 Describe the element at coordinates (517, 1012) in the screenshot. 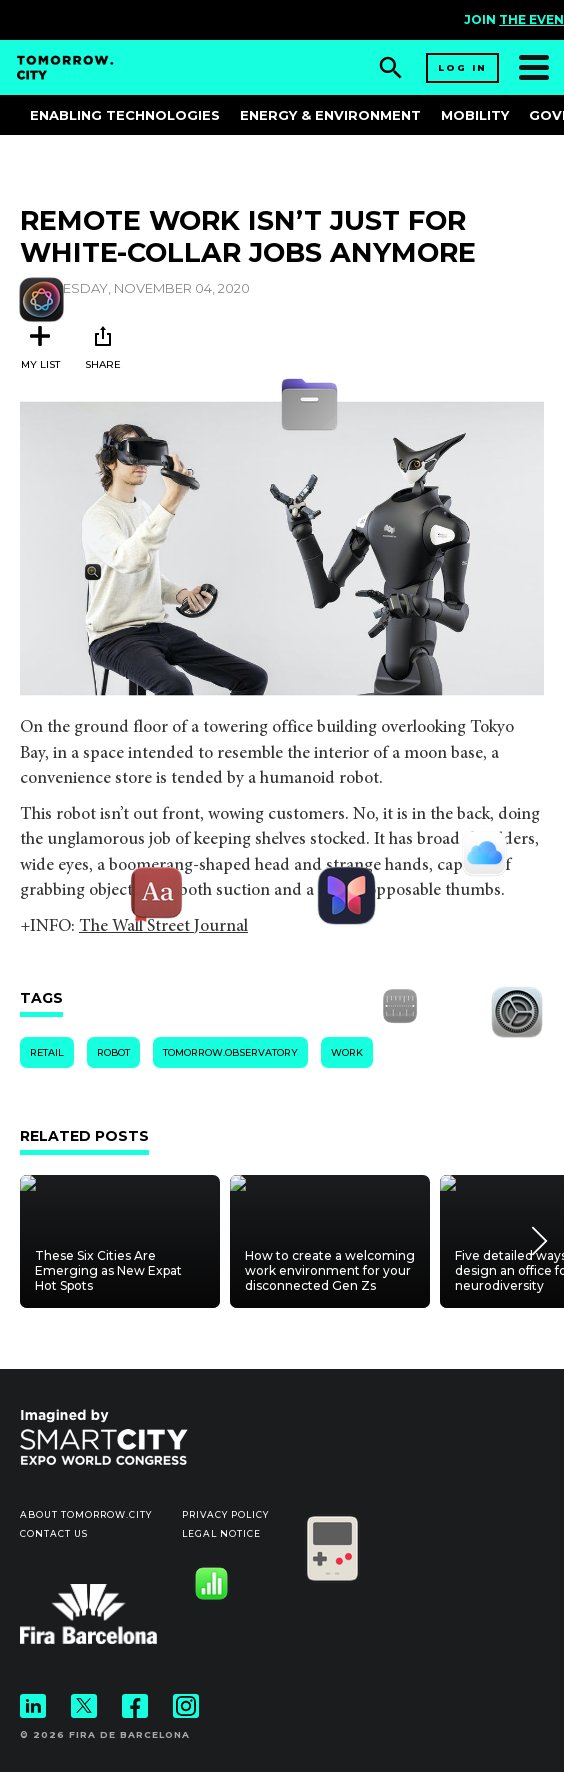

I see `open system settings` at that location.